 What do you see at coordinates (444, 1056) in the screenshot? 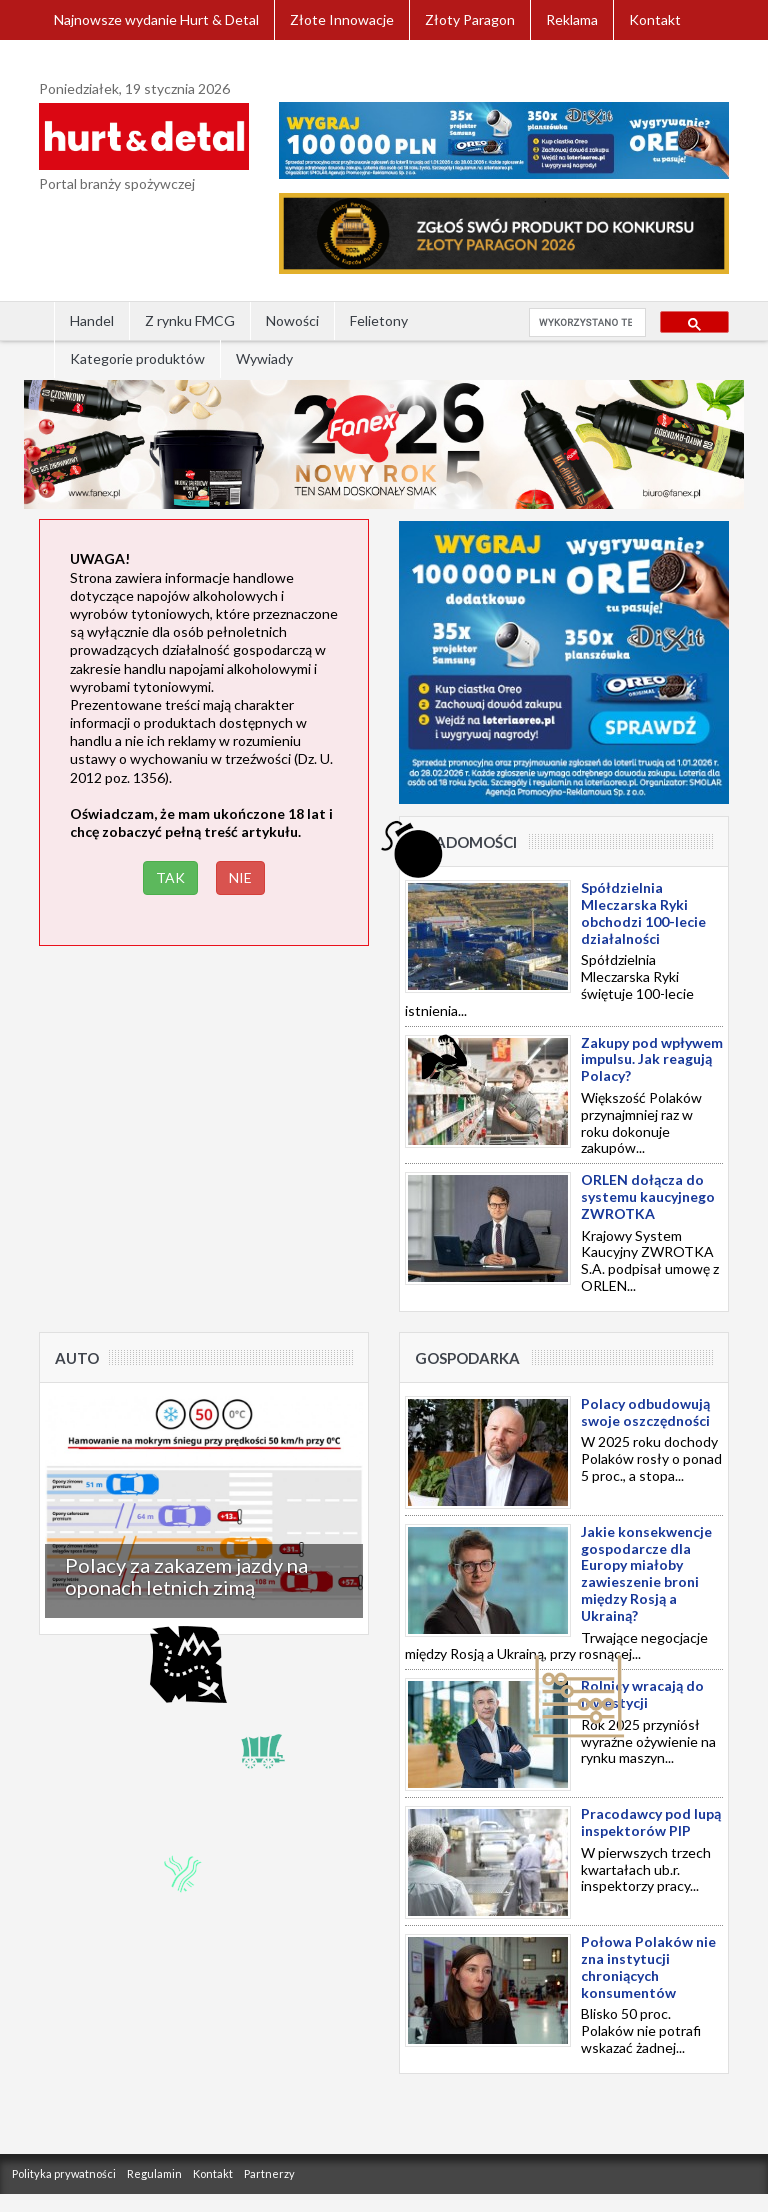
I see `view strength or fitness stats` at bounding box center [444, 1056].